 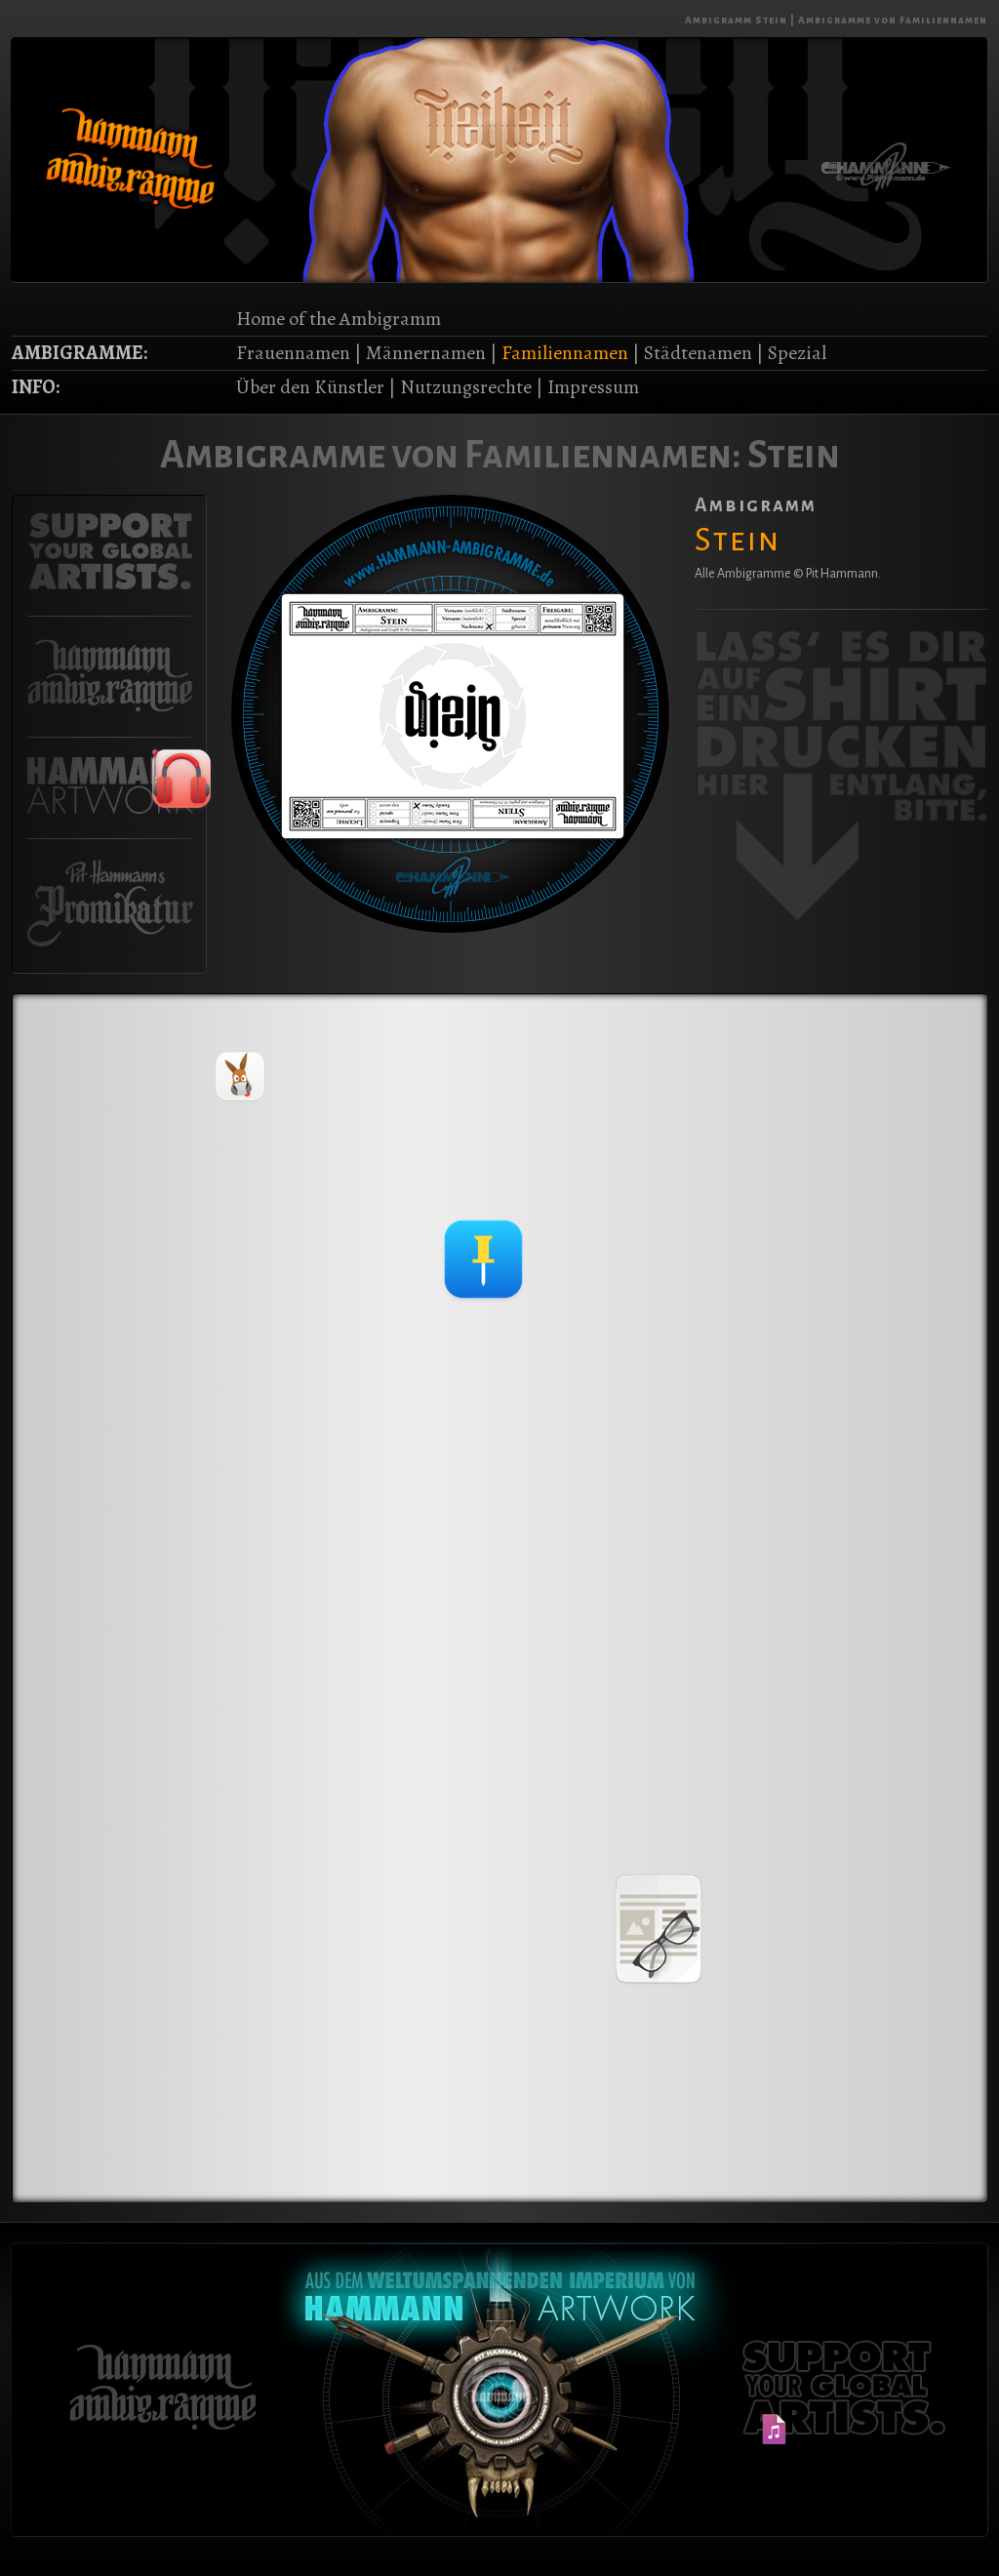 What do you see at coordinates (774, 2429) in the screenshot?
I see `audio file type indicator` at bounding box center [774, 2429].